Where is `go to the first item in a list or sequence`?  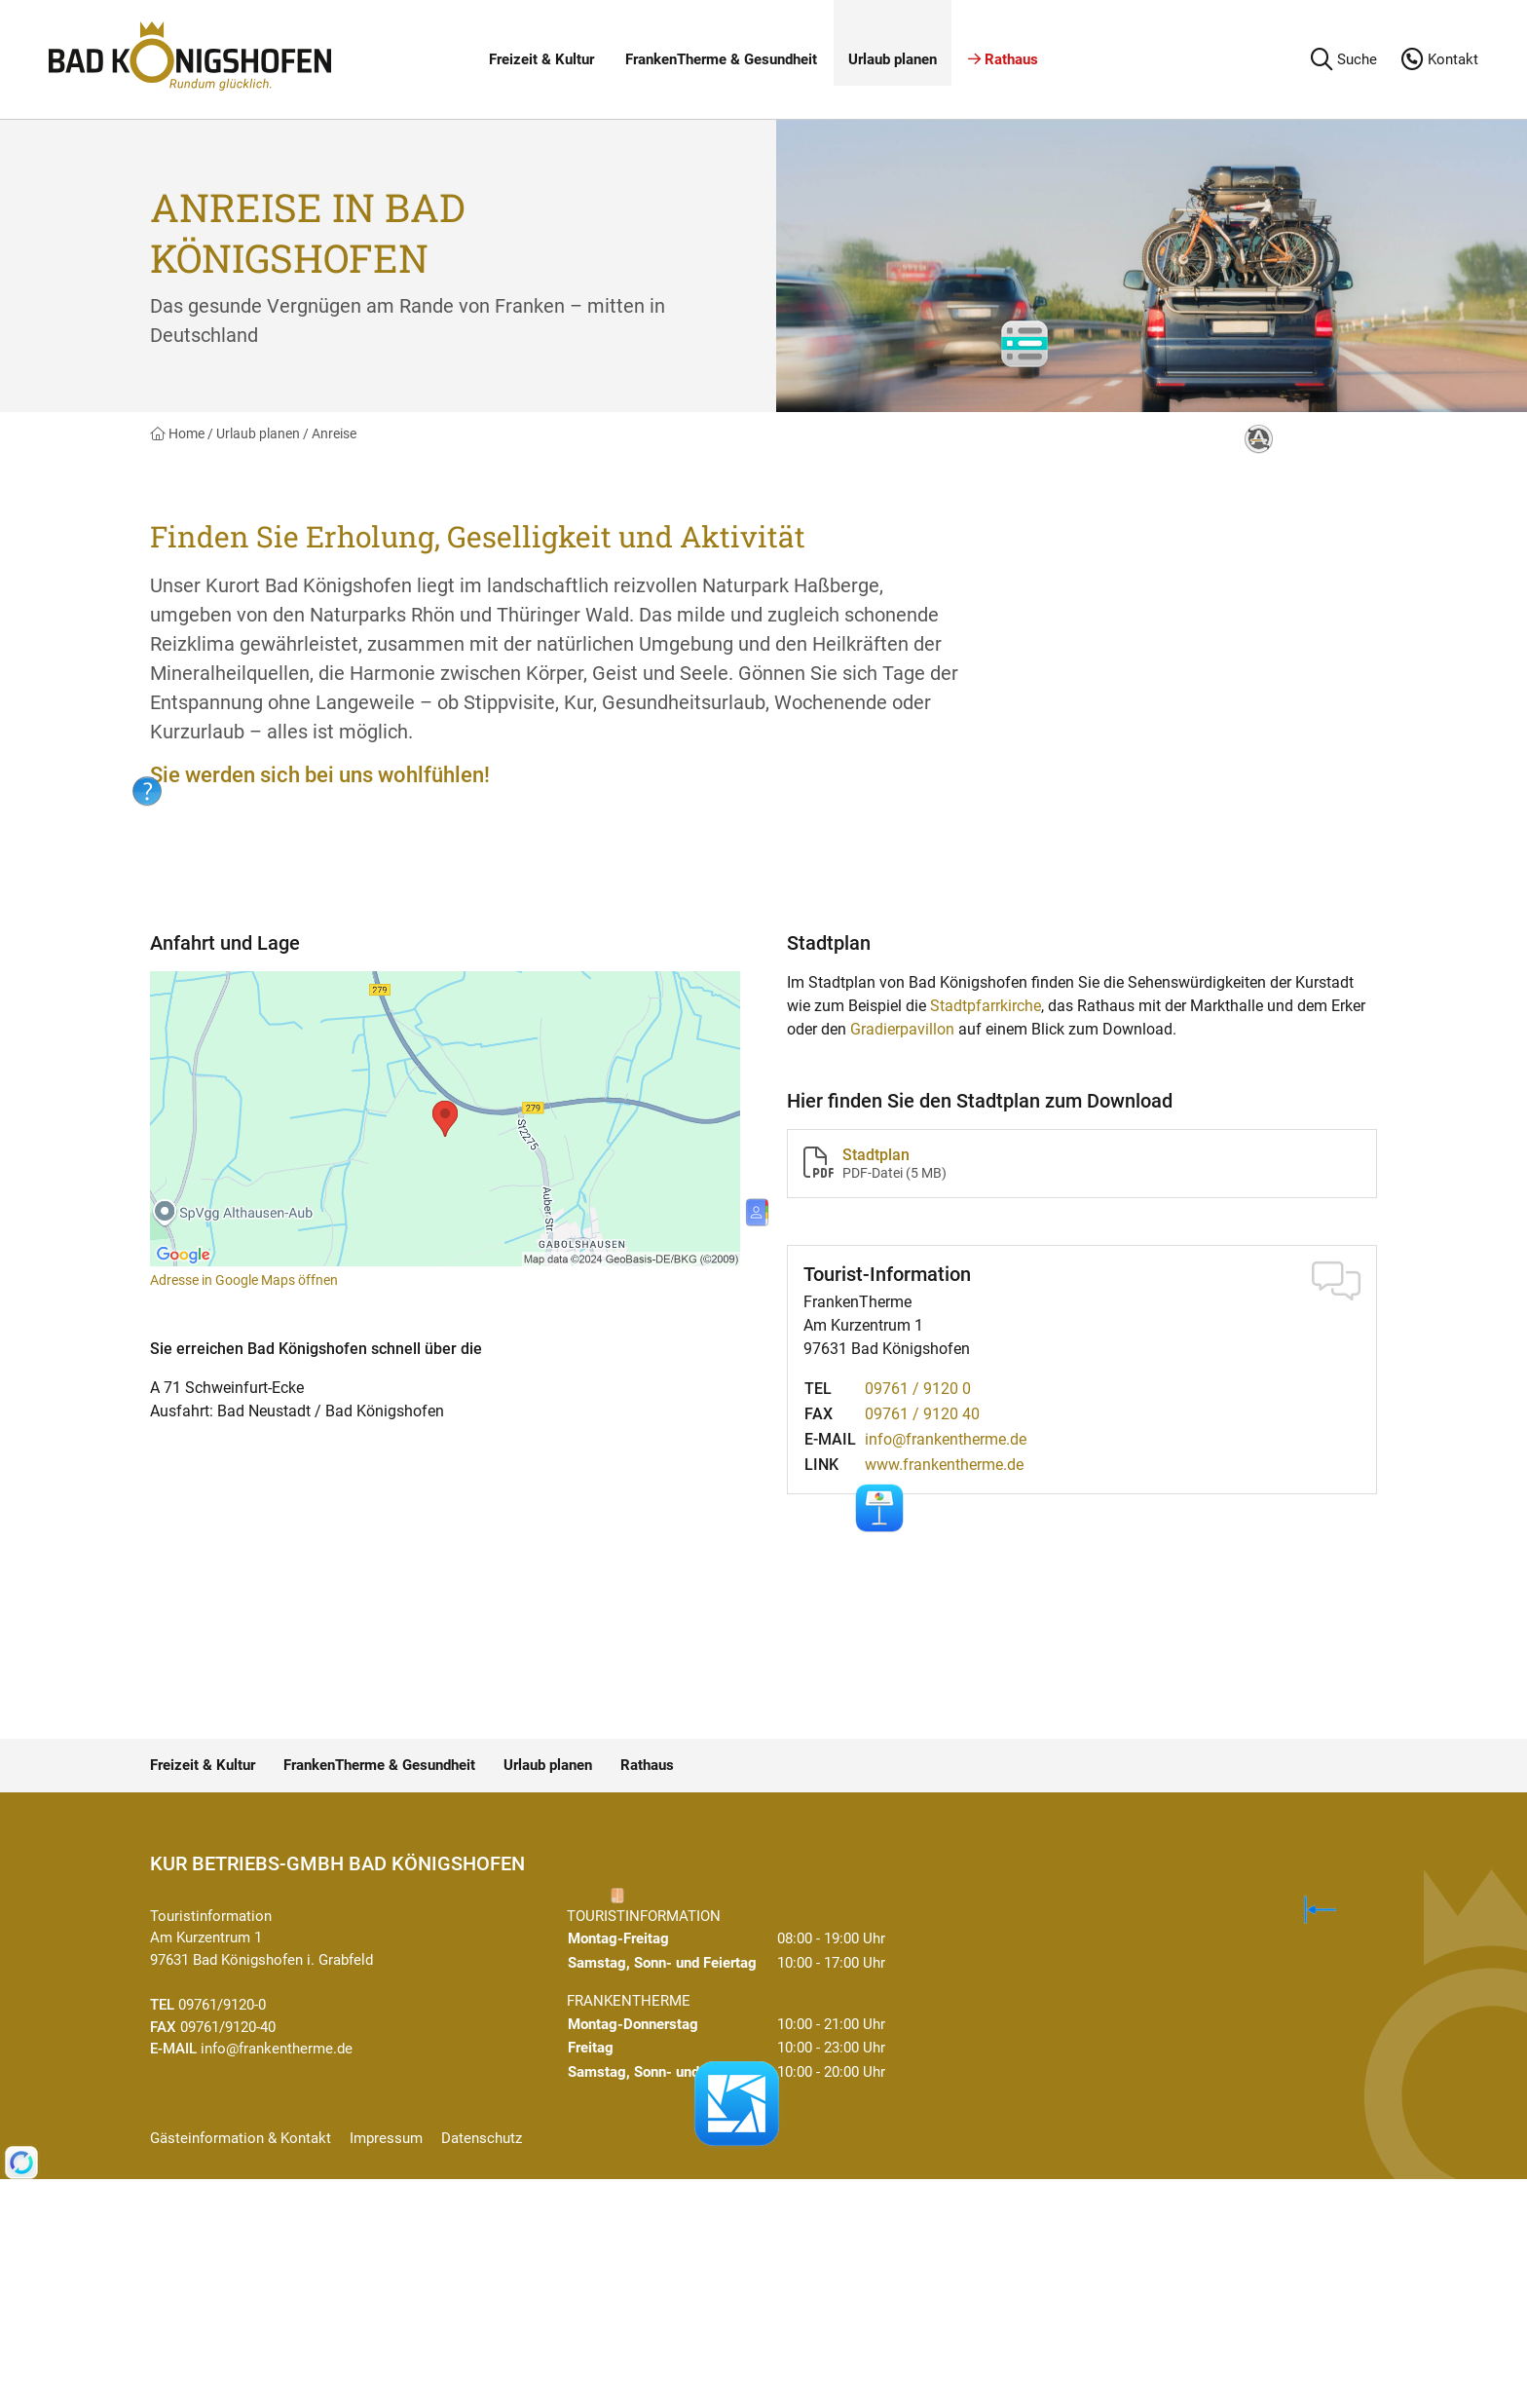
go to the first item in a list or sequence is located at coordinates (1320, 1909).